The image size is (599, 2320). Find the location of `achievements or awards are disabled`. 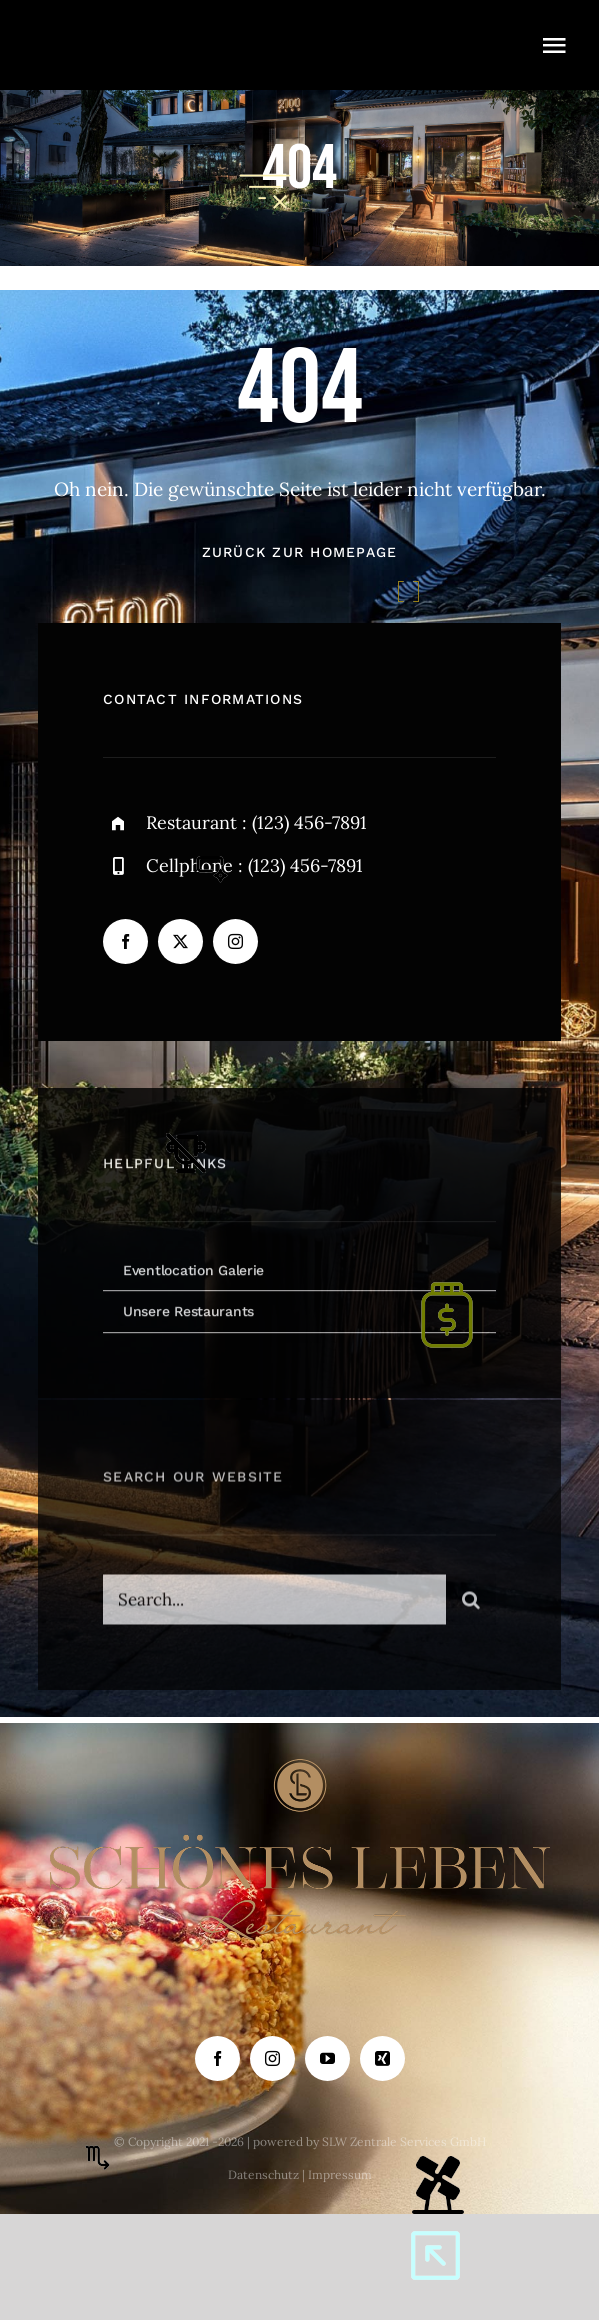

achievements or awards are disabled is located at coordinates (186, 1153).